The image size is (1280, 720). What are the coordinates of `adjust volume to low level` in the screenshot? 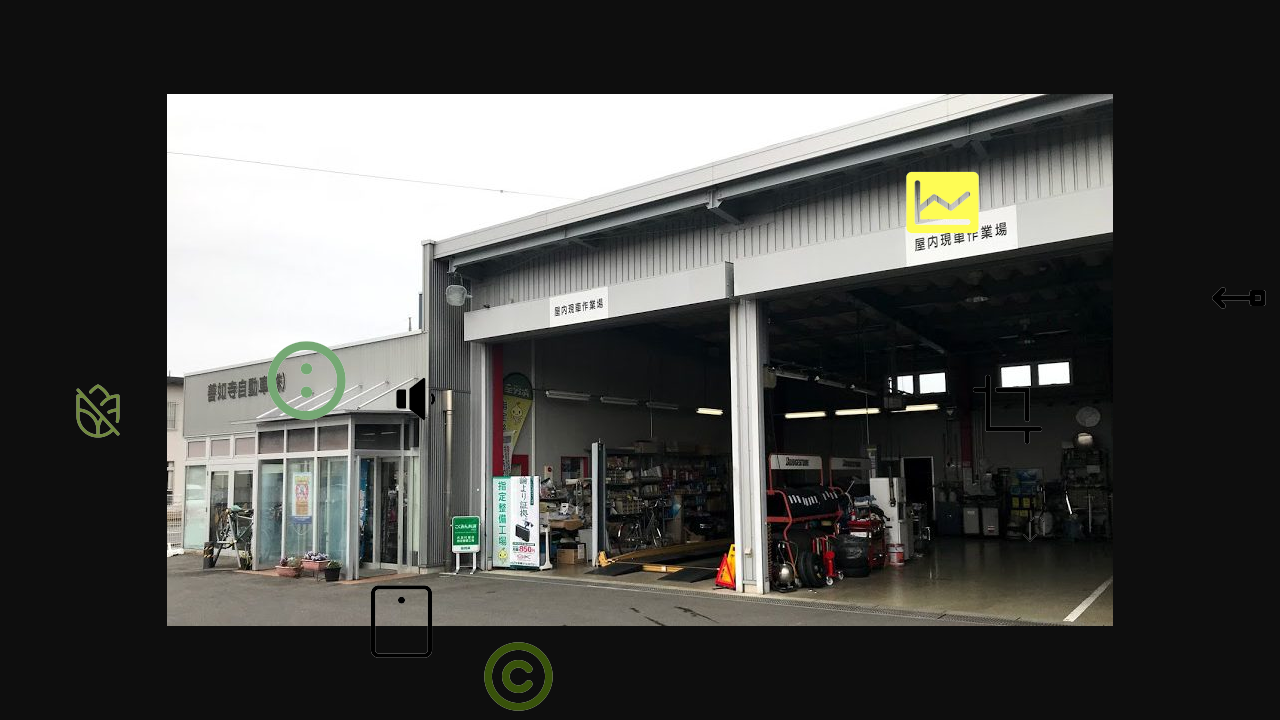 It's located at (419, 399).